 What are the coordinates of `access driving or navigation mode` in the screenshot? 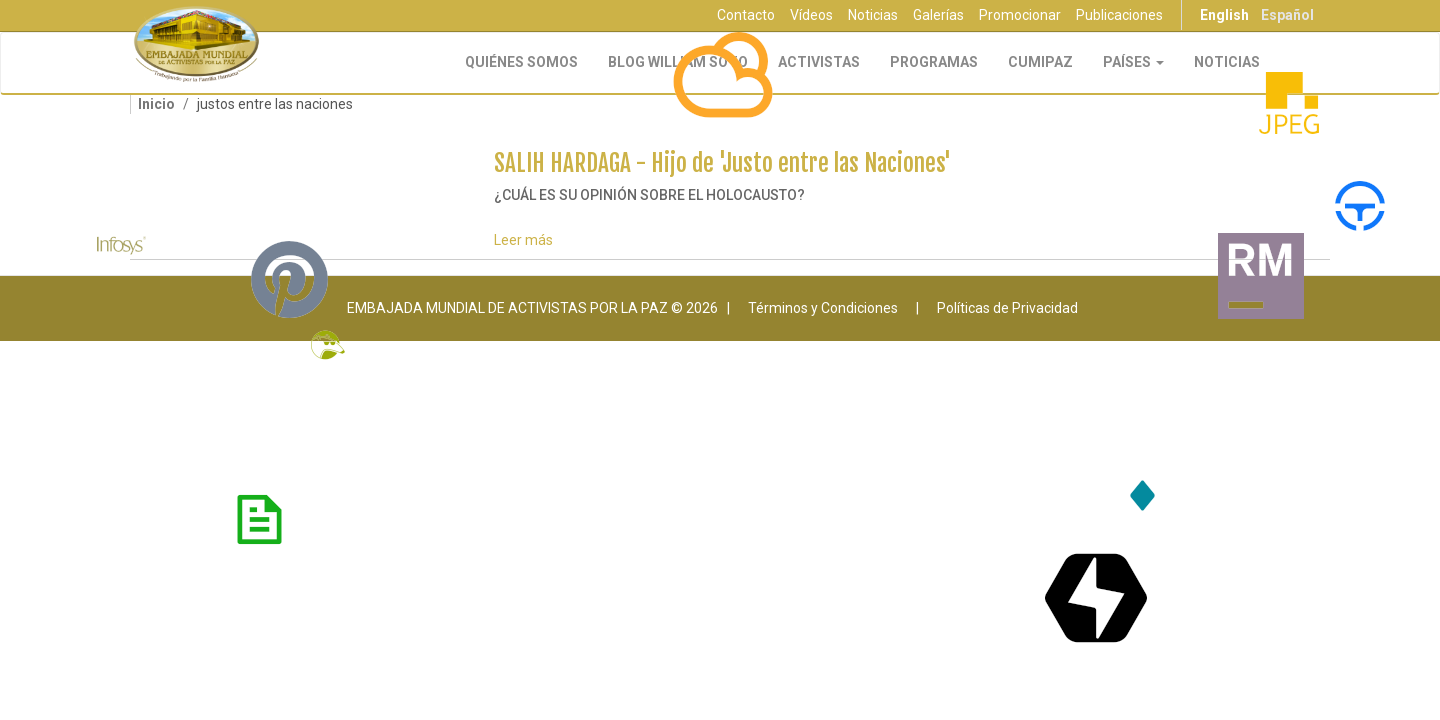 It's located at (1360, 206).